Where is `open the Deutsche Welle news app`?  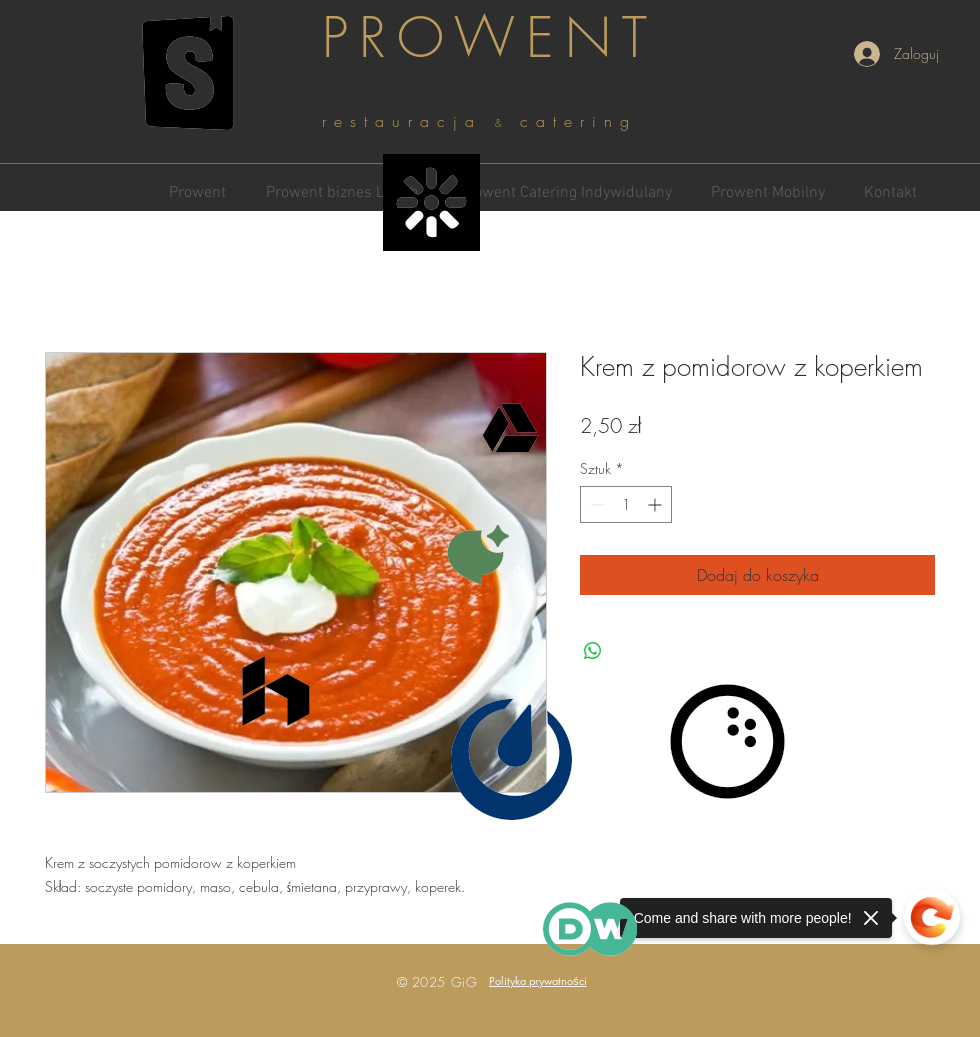 open the Deutsche Welle news app is located at coordinates (590, 929).